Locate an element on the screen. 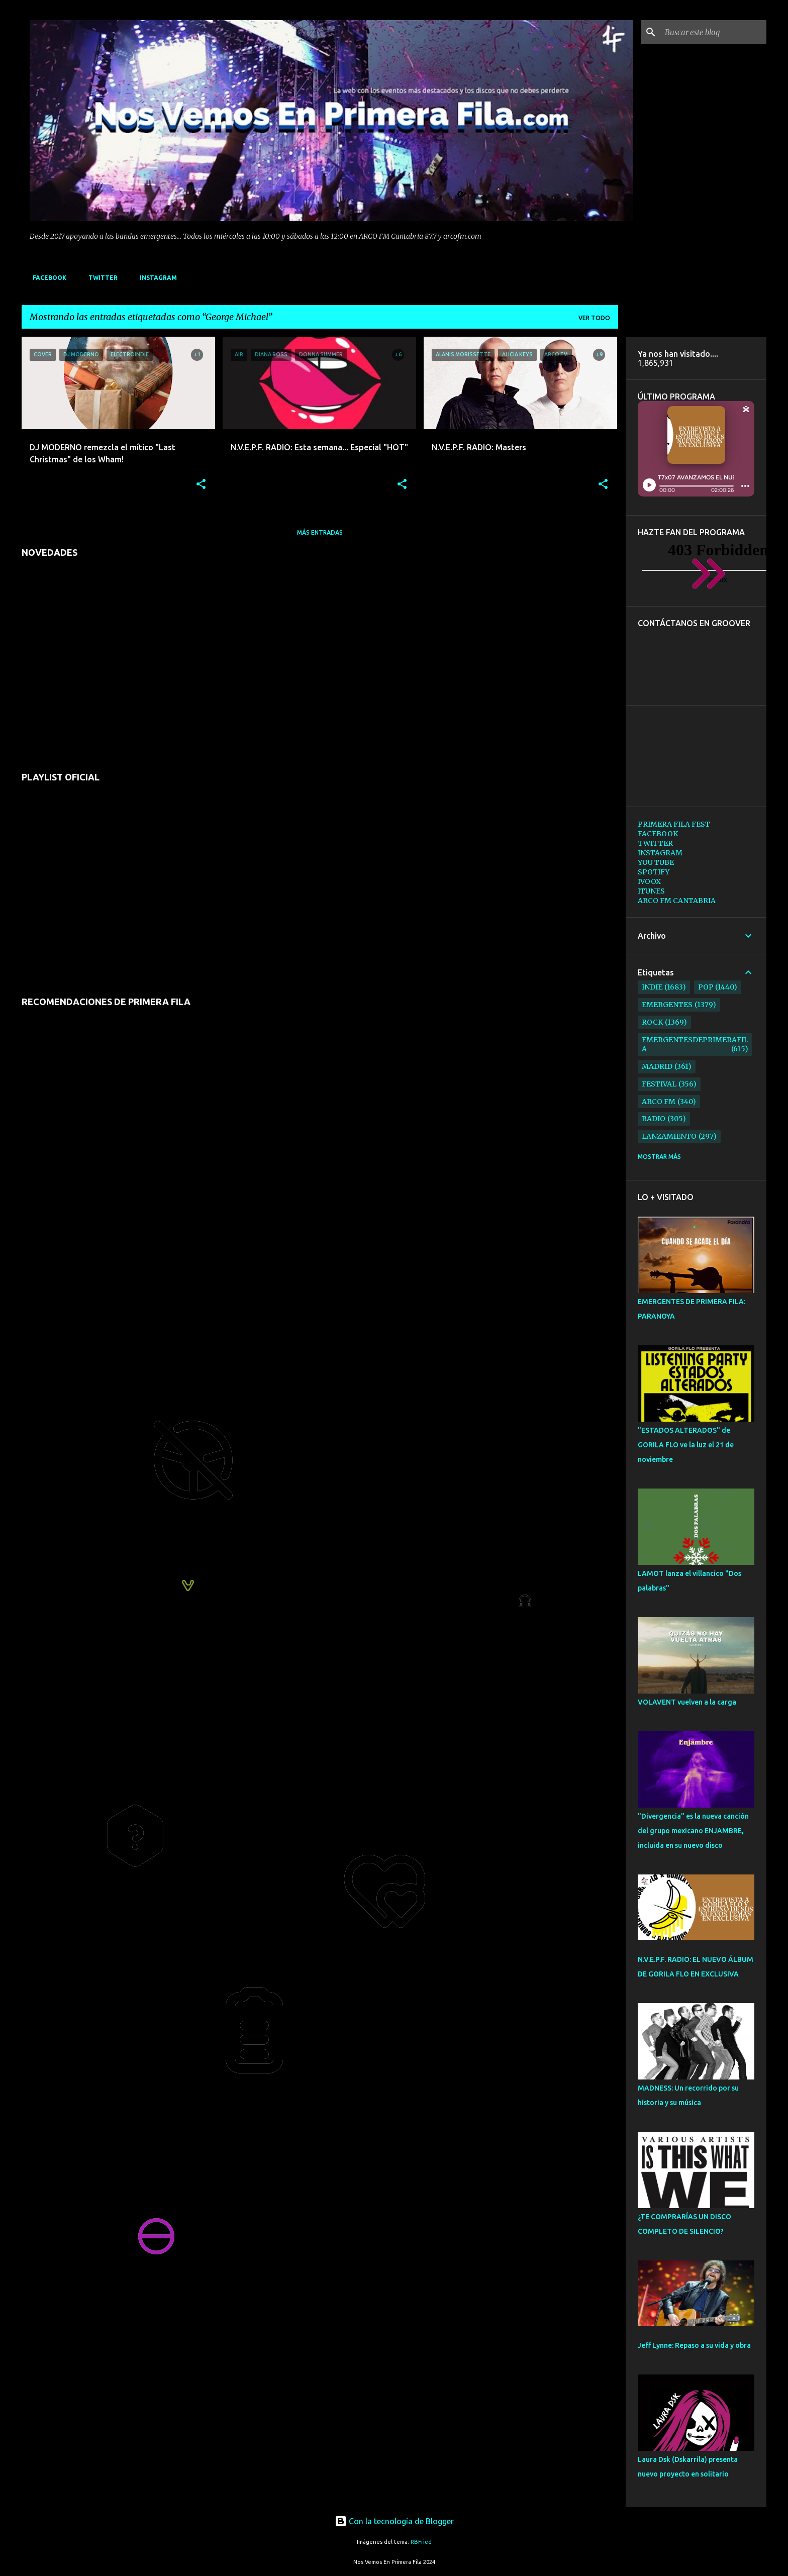  disable steering or driving controls is located at coordinates (193, 1460).